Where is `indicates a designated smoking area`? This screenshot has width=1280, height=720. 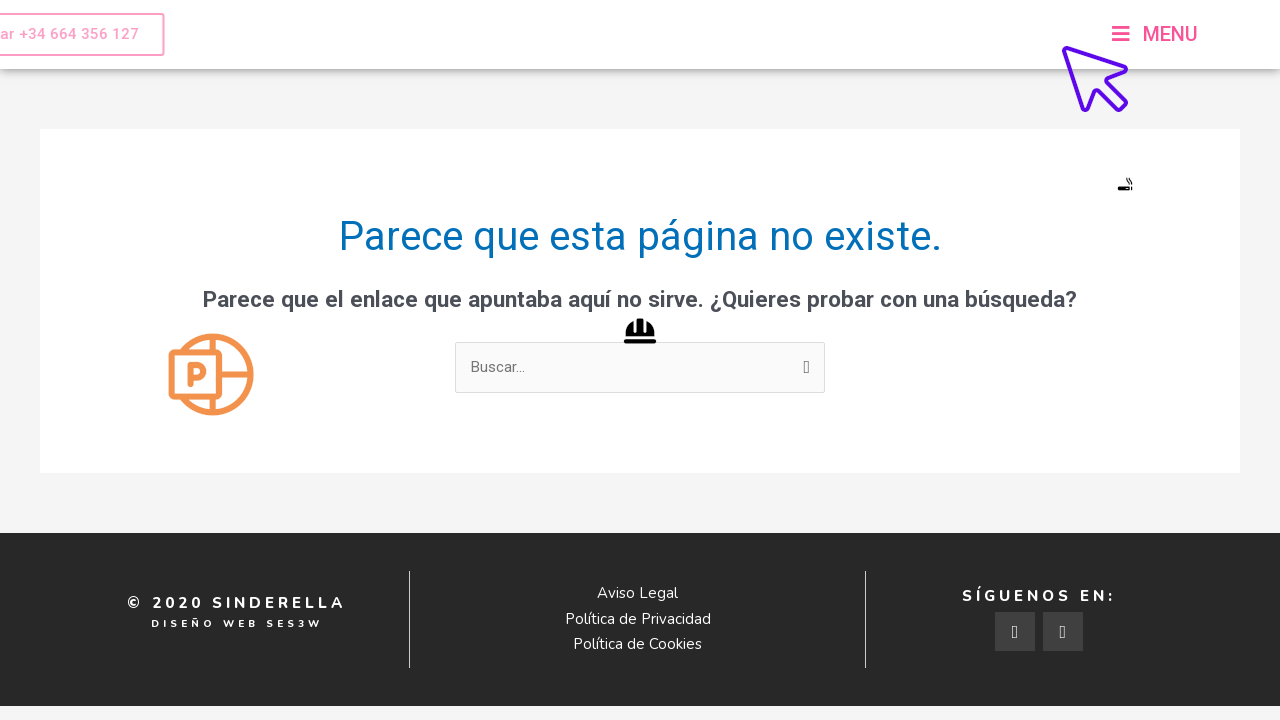 indicates a designated smoking area is located at coordinates (1125, 184).